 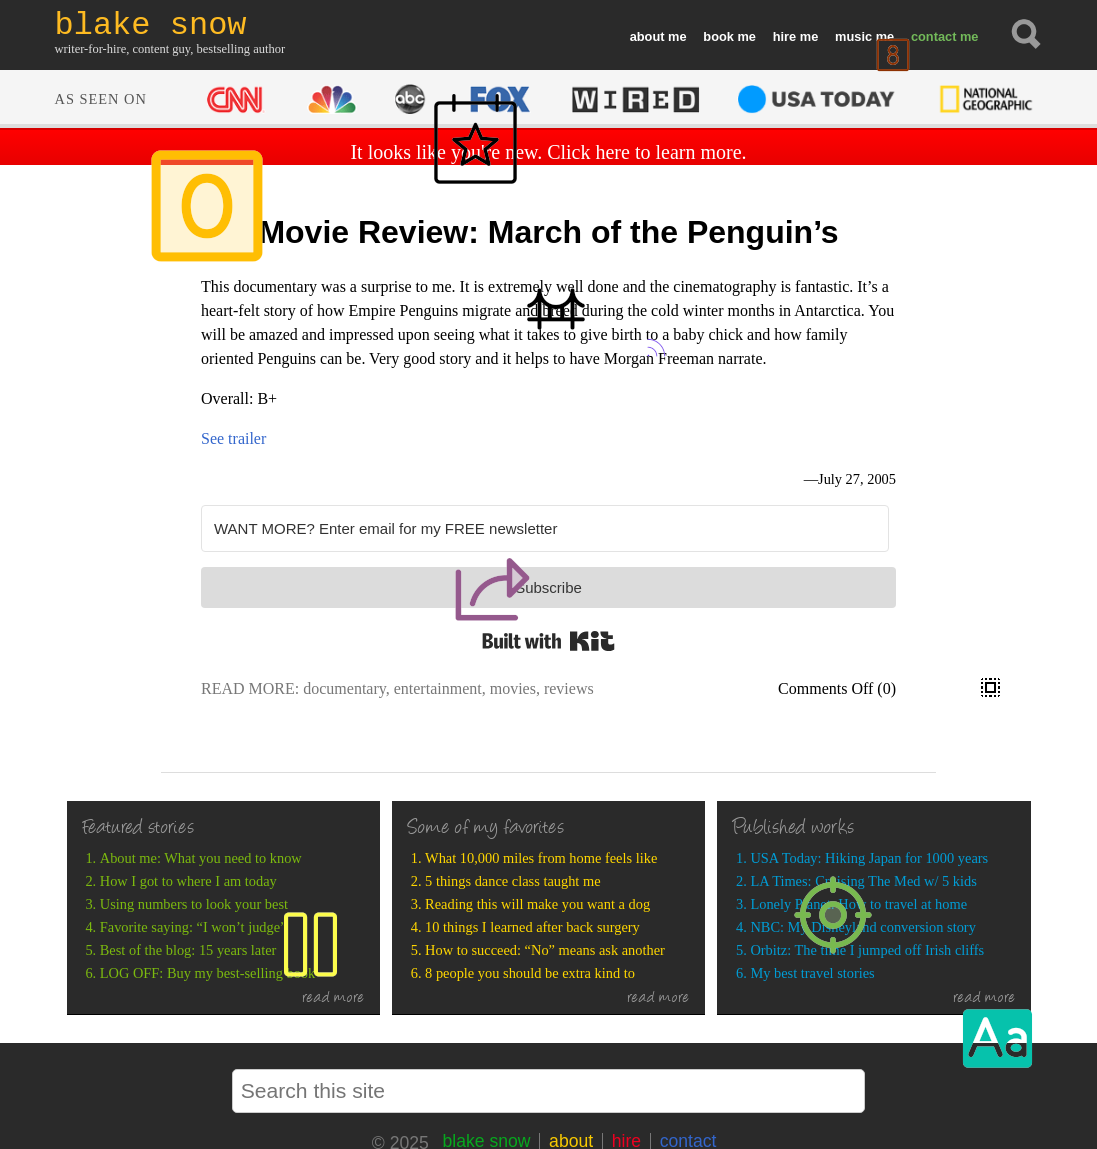 What do you see at coordinates (475, 142) in the screenshot?
I see `view starred or favorite events` at bounding box center [475, 142].